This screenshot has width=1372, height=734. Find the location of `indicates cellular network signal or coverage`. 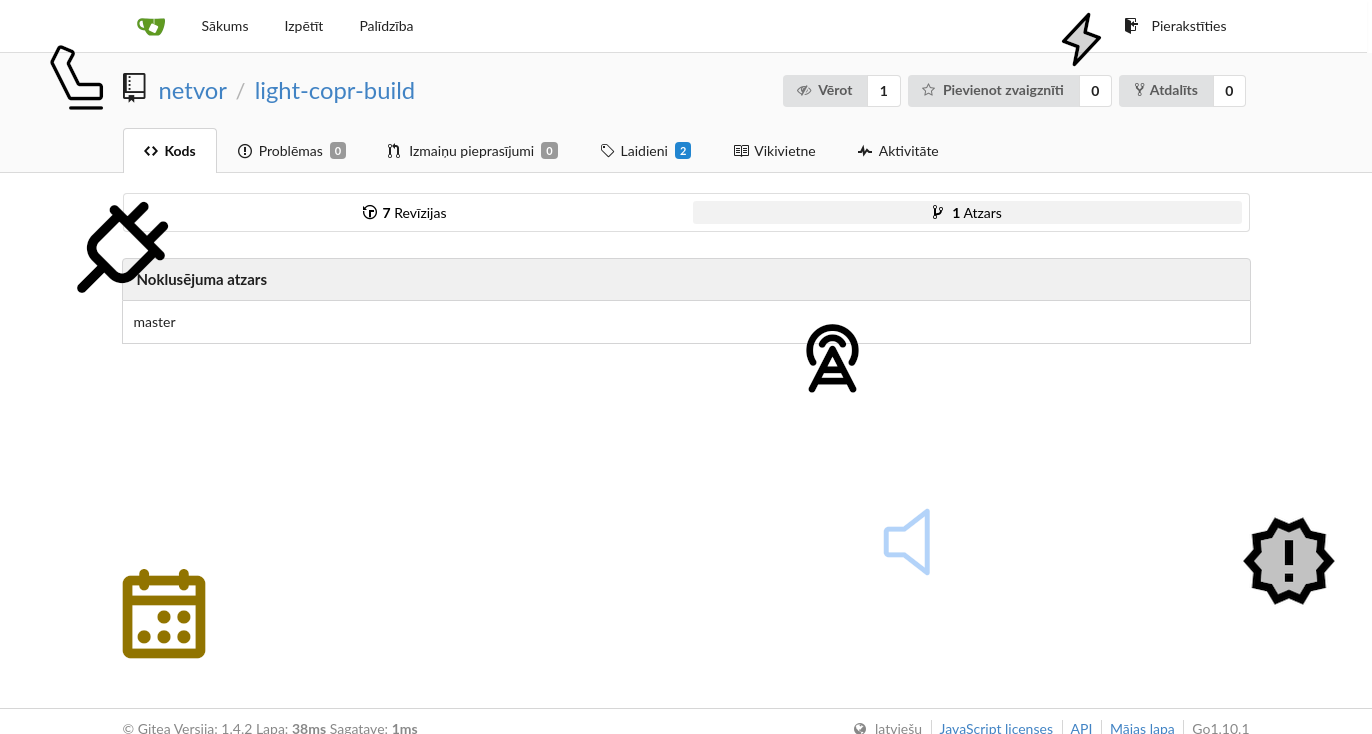

indicates cellular network signal or coverage is located at coordinates (832, 359).